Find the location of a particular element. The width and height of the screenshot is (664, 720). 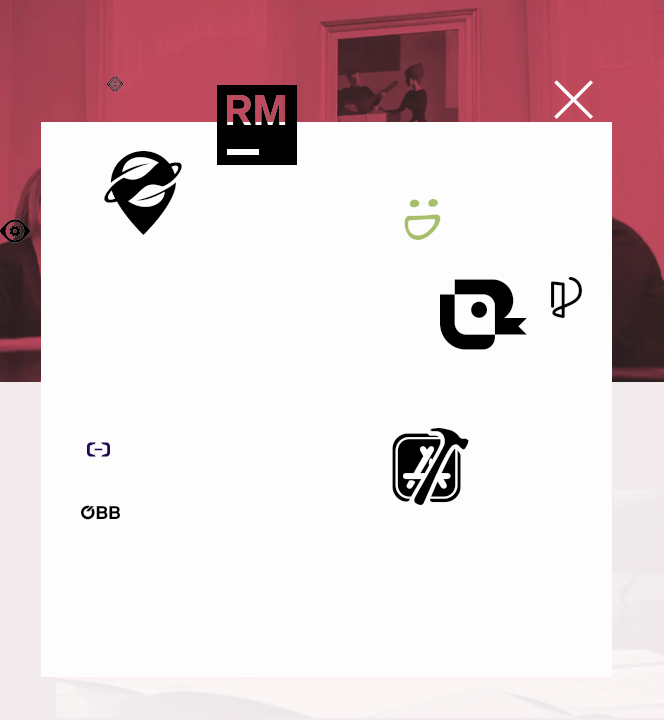

open RubyMine IDE is located at coordinates (257, 125).